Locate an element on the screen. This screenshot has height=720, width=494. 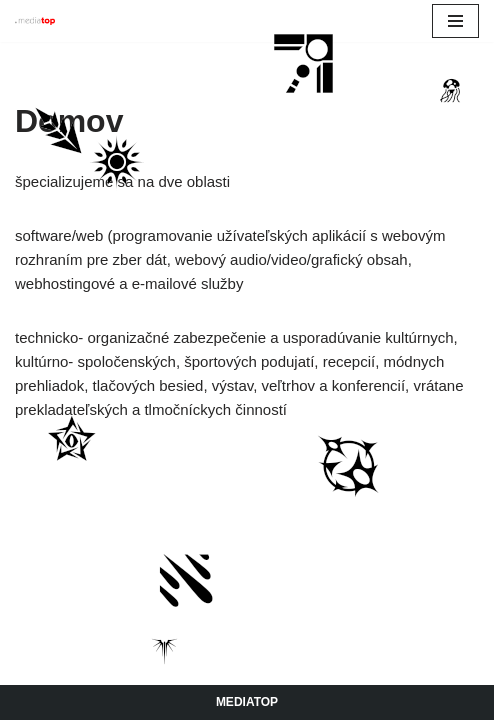
indicates a fire and ice element or dual-type ability is located at coordinates (117, 162).